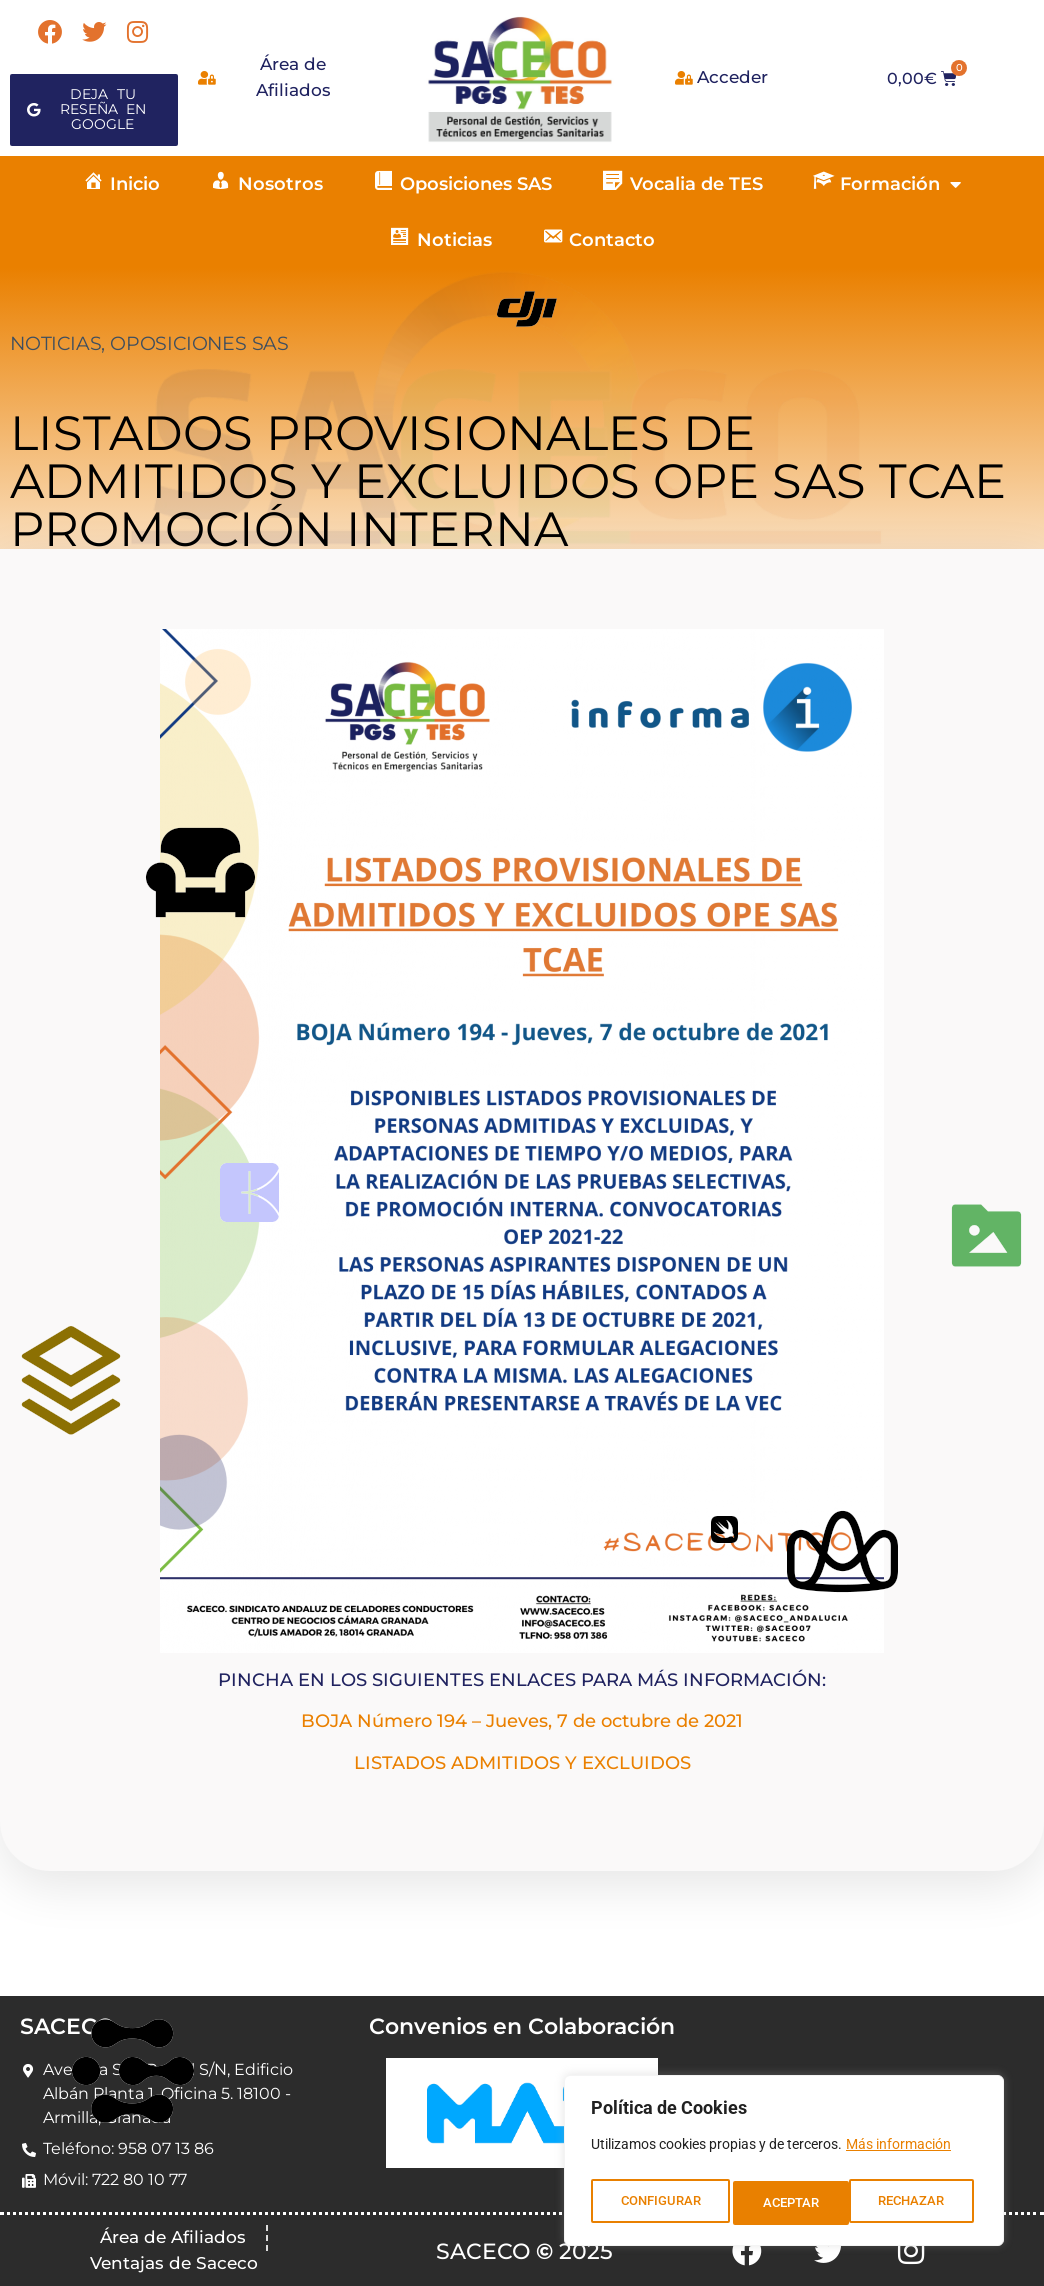 The width and height of the screenshot is (1044, 2286). What do you see at coordinates (724, 1529) in the screenshot?
I see `Swift programming language logo` at bounding box center [724, 1529].